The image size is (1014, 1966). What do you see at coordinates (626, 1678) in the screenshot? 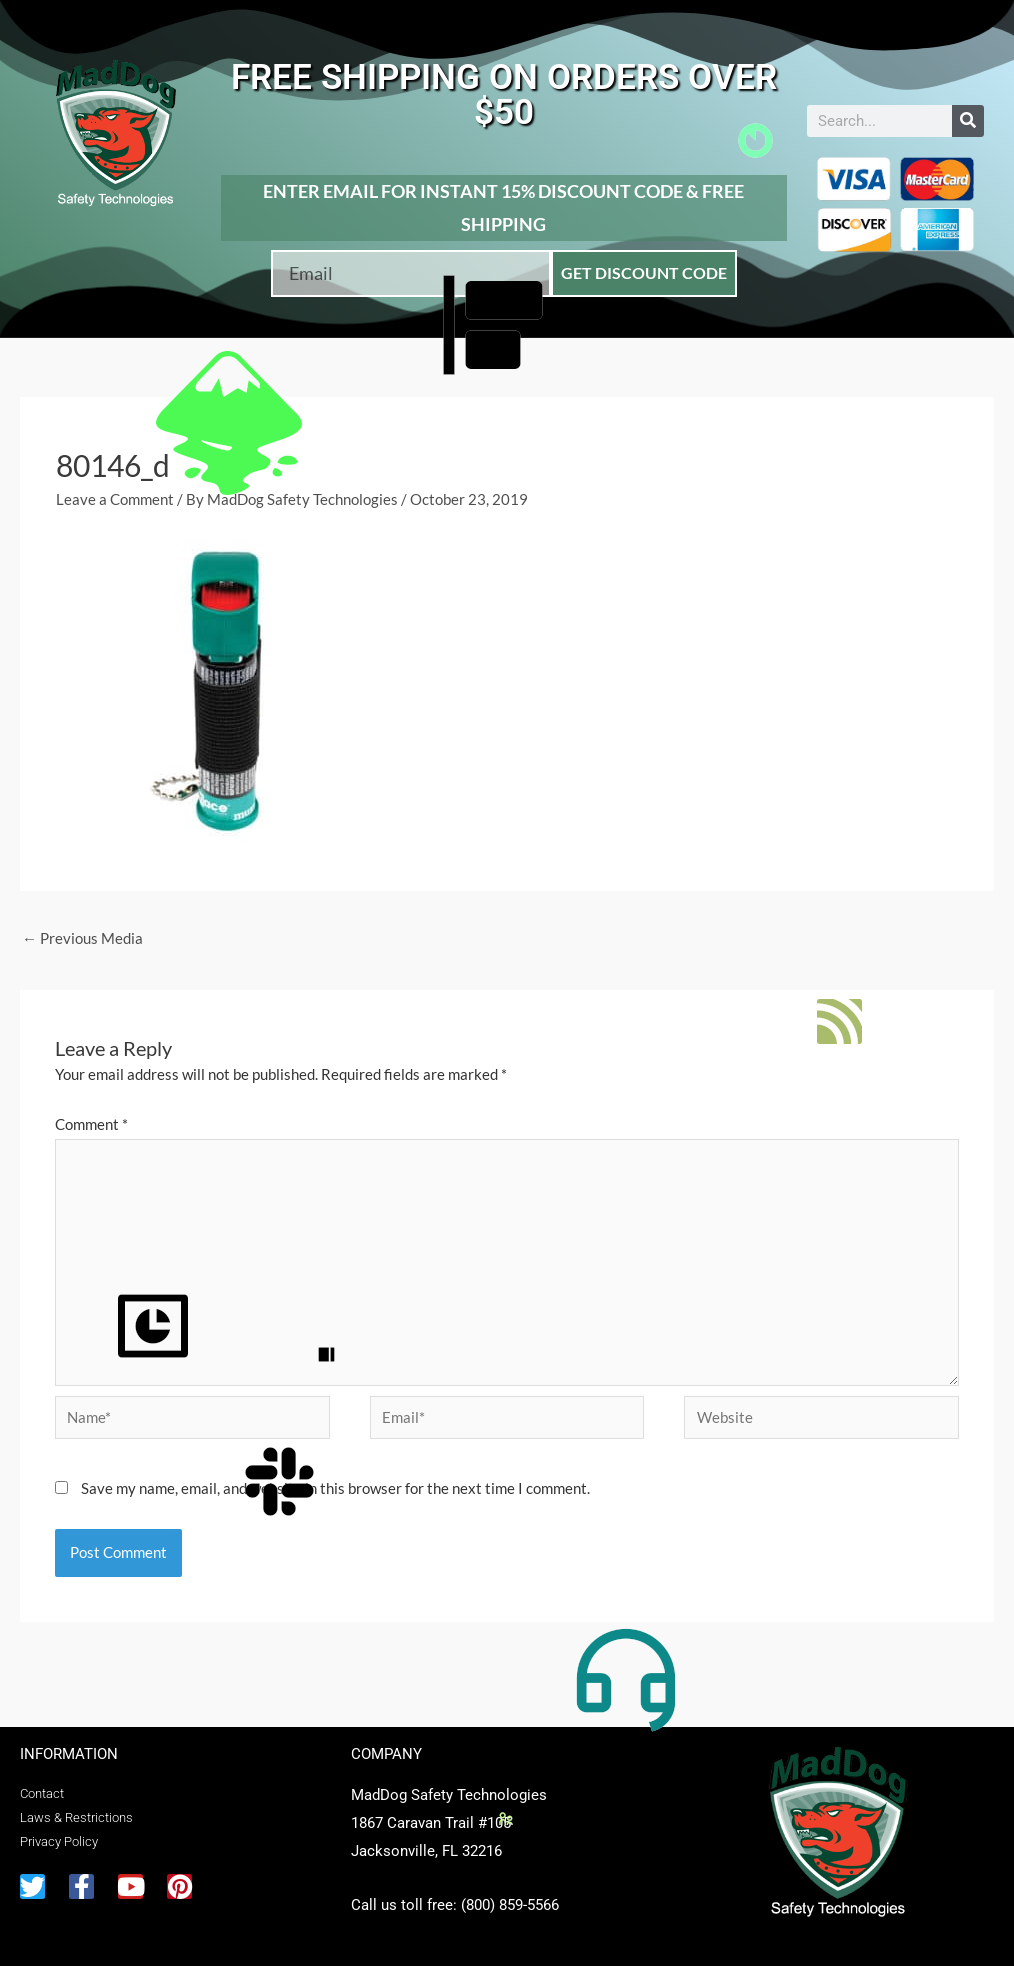
I see `contact customer support` at bounding box center [626, 1678].